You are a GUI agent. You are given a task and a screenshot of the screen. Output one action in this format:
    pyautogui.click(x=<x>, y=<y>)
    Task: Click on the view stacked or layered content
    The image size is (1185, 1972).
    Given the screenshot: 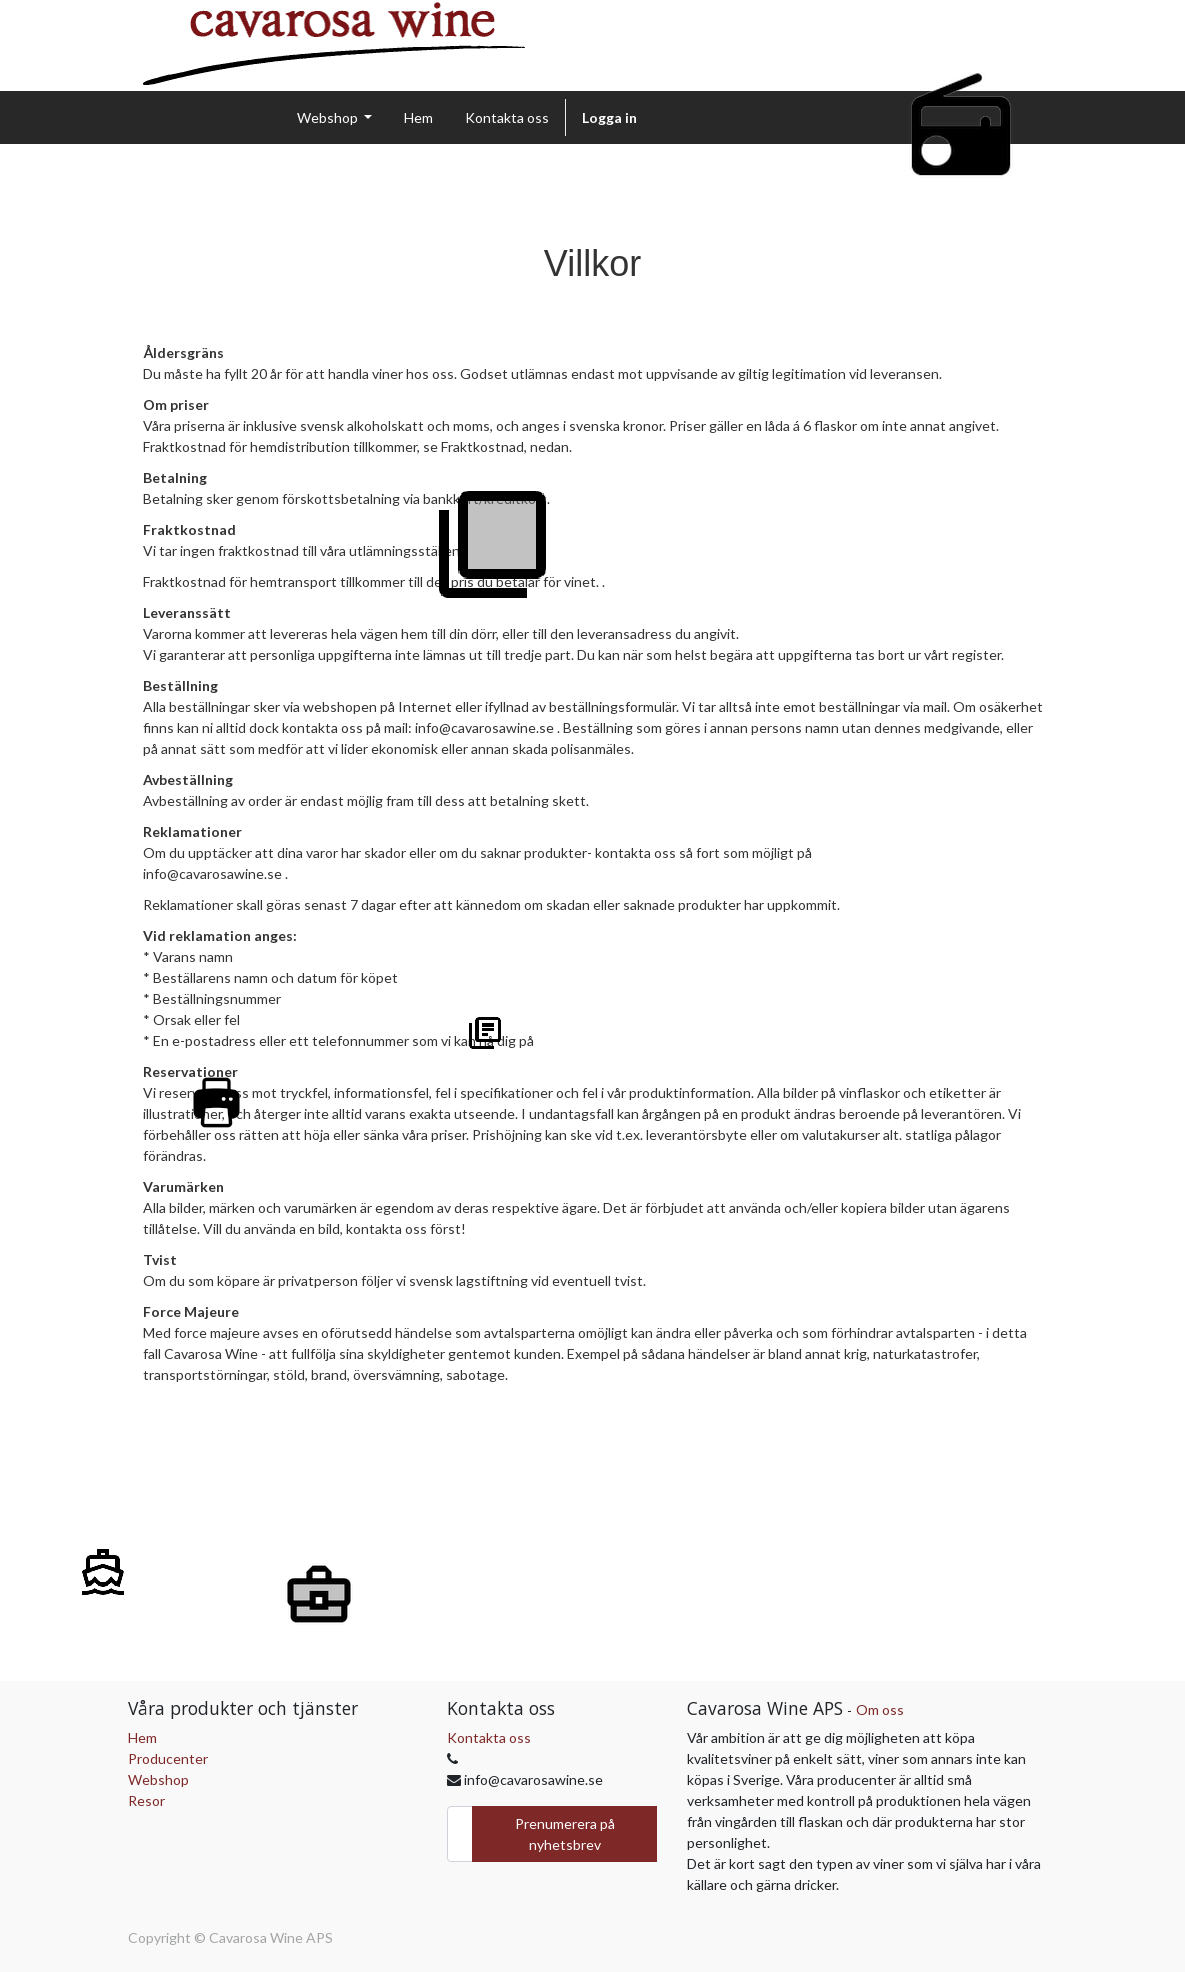 What is the action you would take?
    pyautogui.click(x=492, y=544)
    